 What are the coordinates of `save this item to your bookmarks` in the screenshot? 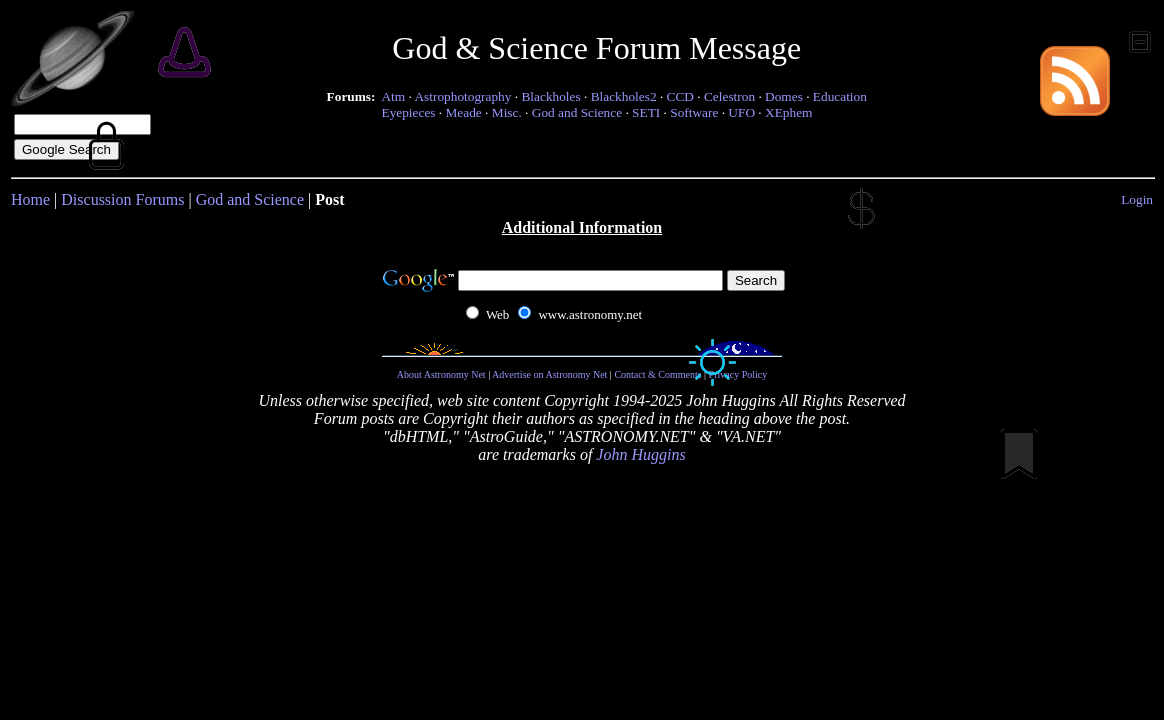 It's located at (1019, 453).